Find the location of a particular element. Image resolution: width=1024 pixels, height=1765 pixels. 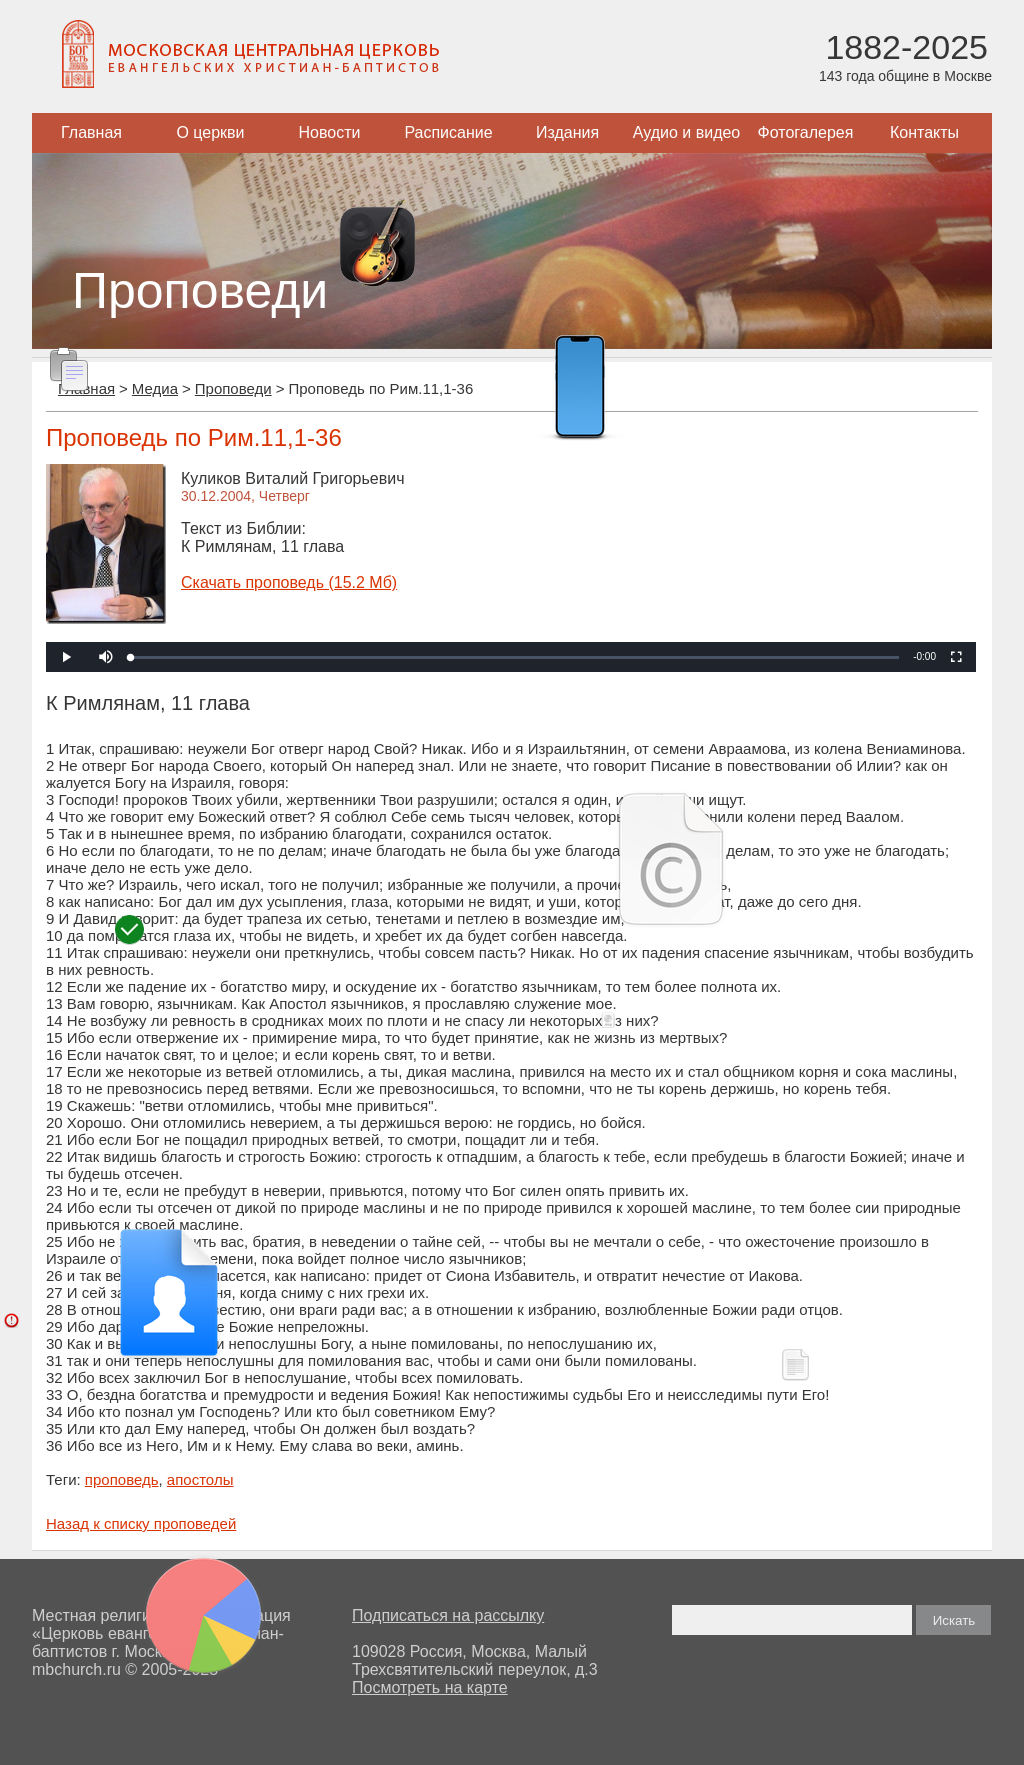

indicates important or critical information is located at coordinates (11, 1320).